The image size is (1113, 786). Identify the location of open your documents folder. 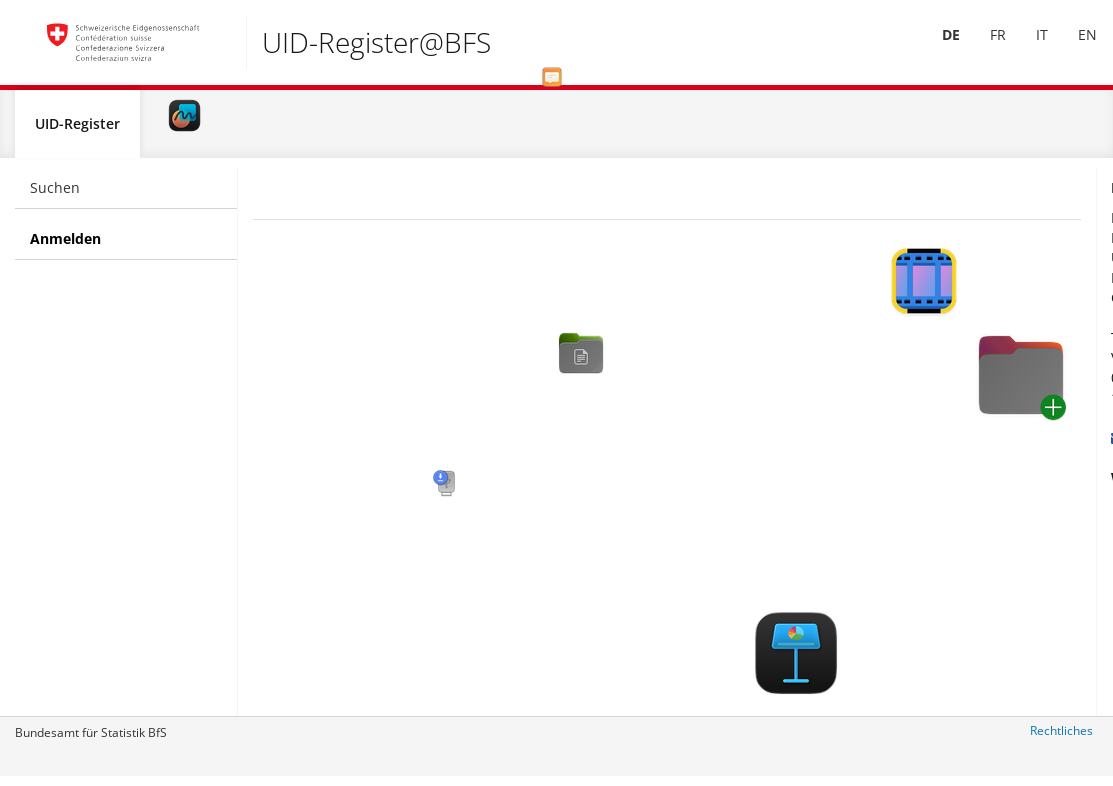
(581, 353).